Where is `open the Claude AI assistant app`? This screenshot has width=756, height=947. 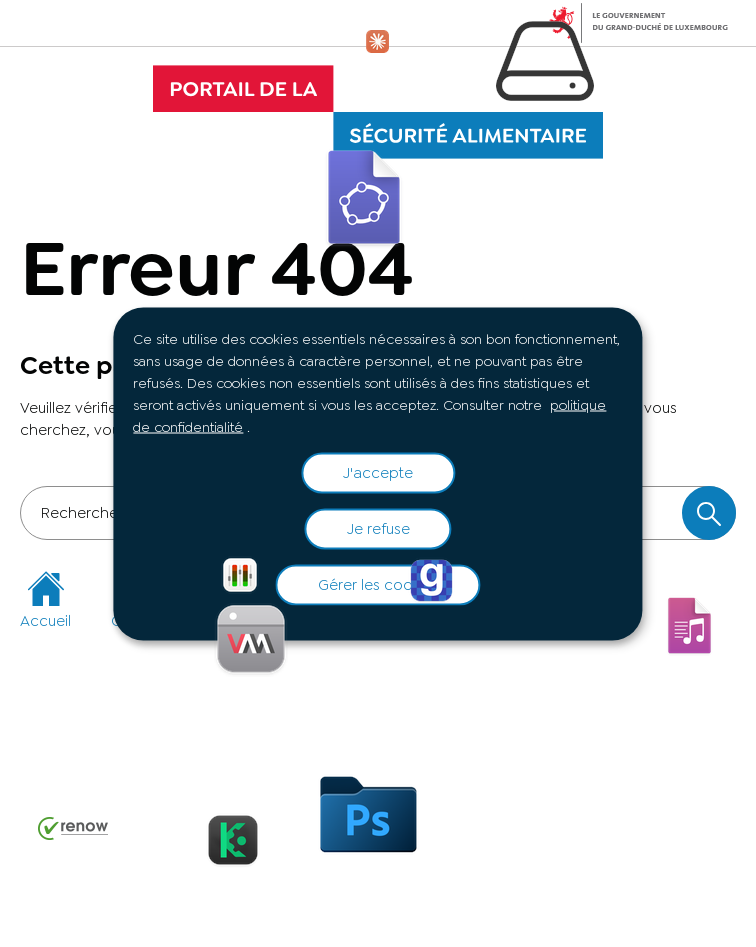 open the Claude AI assistant app is located at coordinates (377, 41).